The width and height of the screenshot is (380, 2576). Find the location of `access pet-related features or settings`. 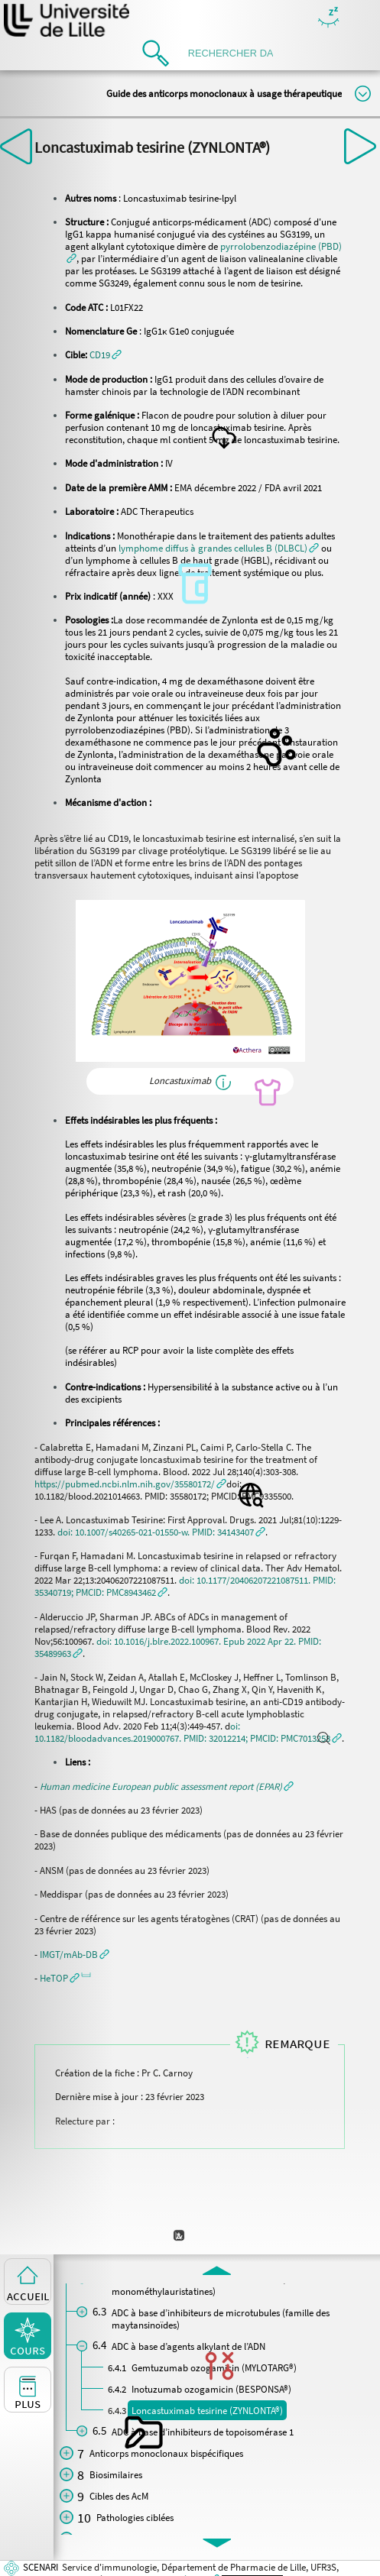

access pet-related features or settings is located at coordinates (276, 747).